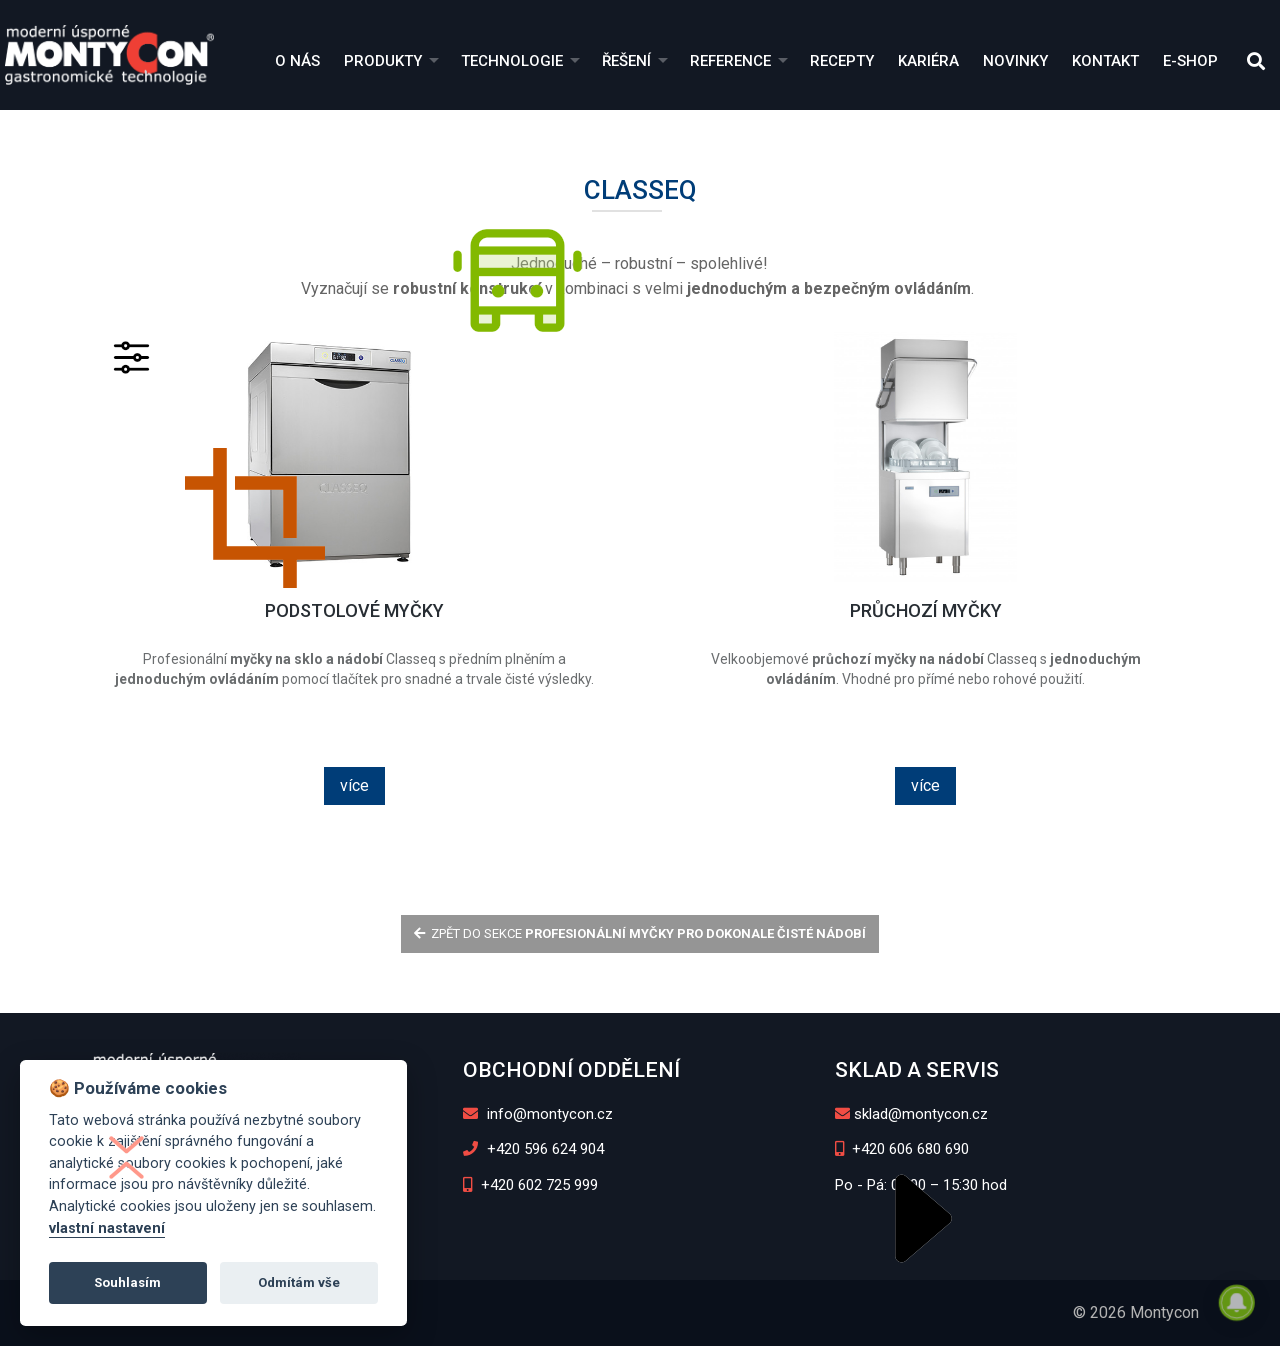 The width and height of the screenshot is (1280, 1346). Describe the element at coordinates (126, 1157) in the screenshot. I see `collapse or minimize an expanded section` at that location.